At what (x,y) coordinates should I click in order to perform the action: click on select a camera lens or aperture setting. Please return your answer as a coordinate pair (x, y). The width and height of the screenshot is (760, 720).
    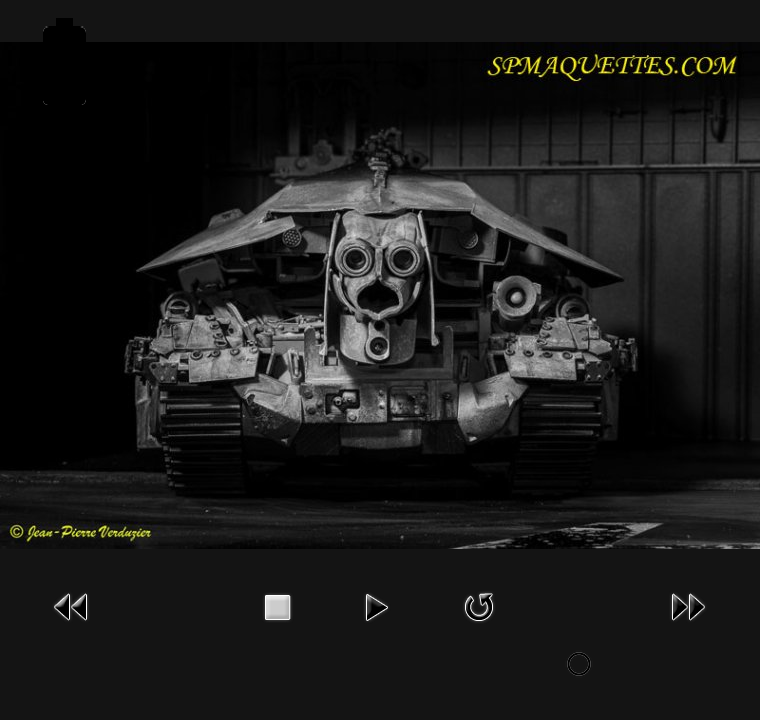
    Looking at the image, I should click on (579, 664).